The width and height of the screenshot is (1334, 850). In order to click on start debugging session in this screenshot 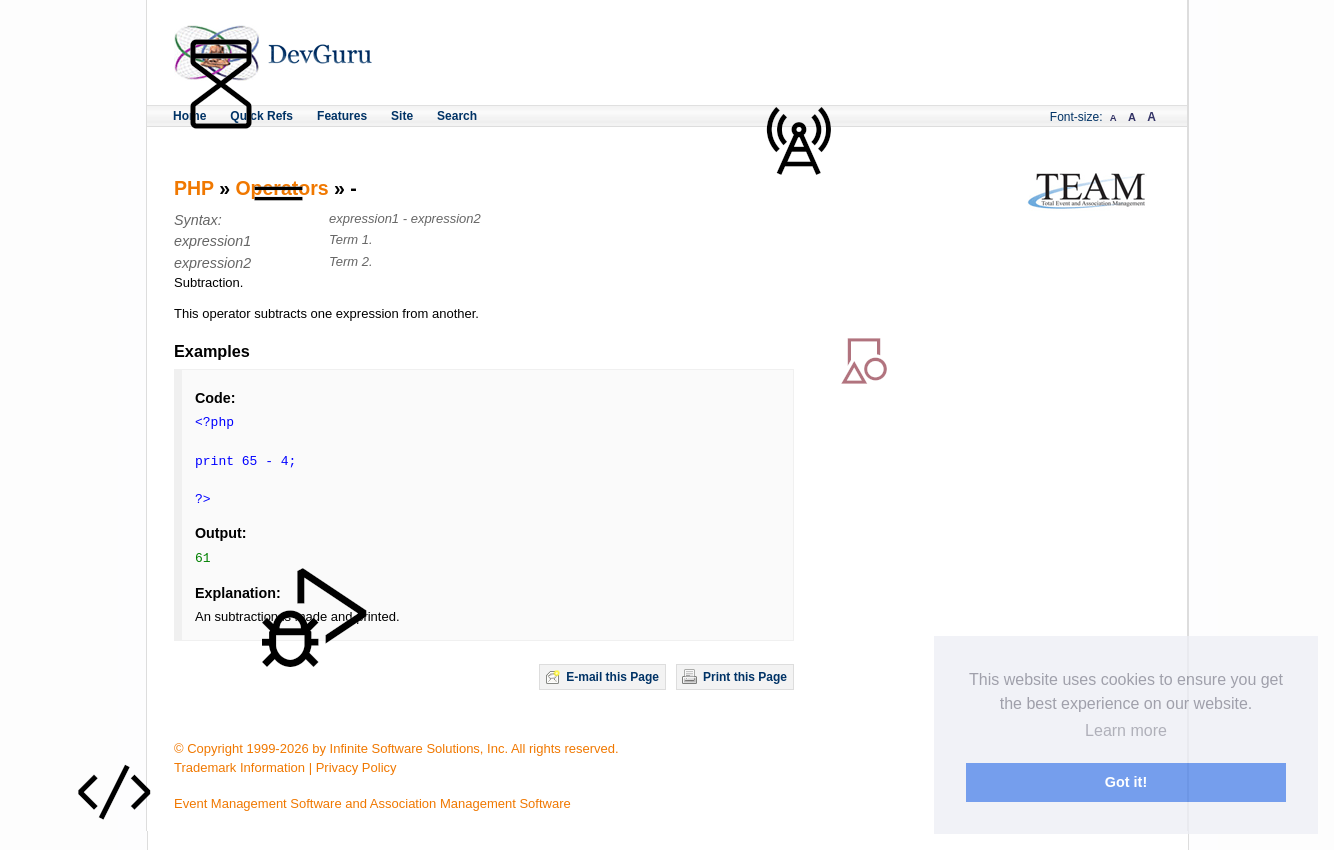, I will do `click(318, 610)`.